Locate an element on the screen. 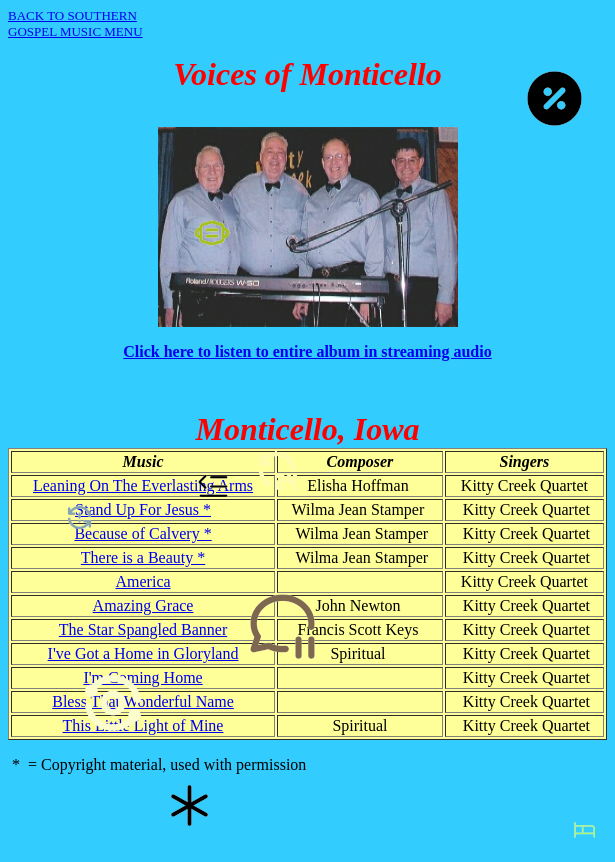 The width and height of the screenshot is (615, 862). indicates mask required area or health protocol is located at coordinates (212, 233).